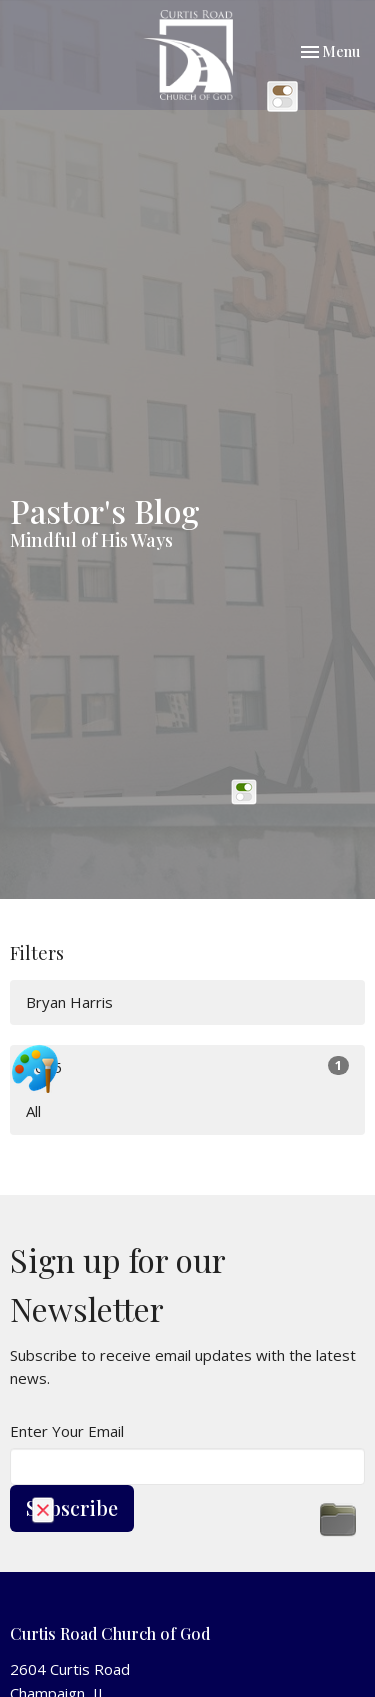 Image resolution: width=375 pixels, height=1697 pixels. What do you see at coordinates (35, 1068) in the screenshot?
I see `open the paint application` at bounding box center [35, 1068].